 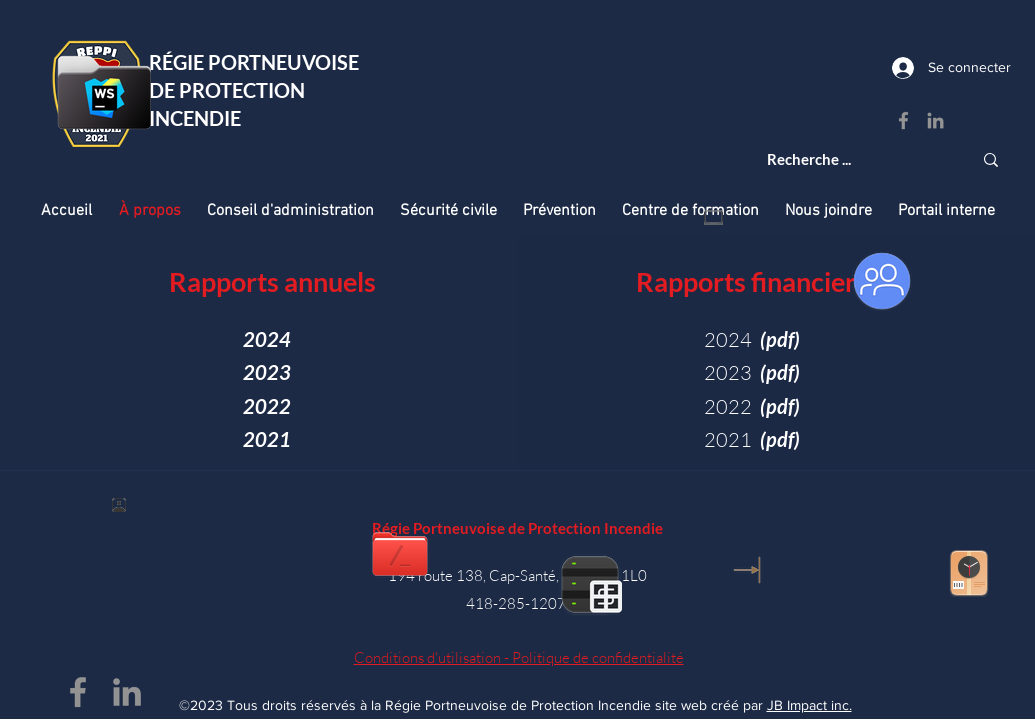 I want to click on switch to a different user account, so click(x=882, y=281).